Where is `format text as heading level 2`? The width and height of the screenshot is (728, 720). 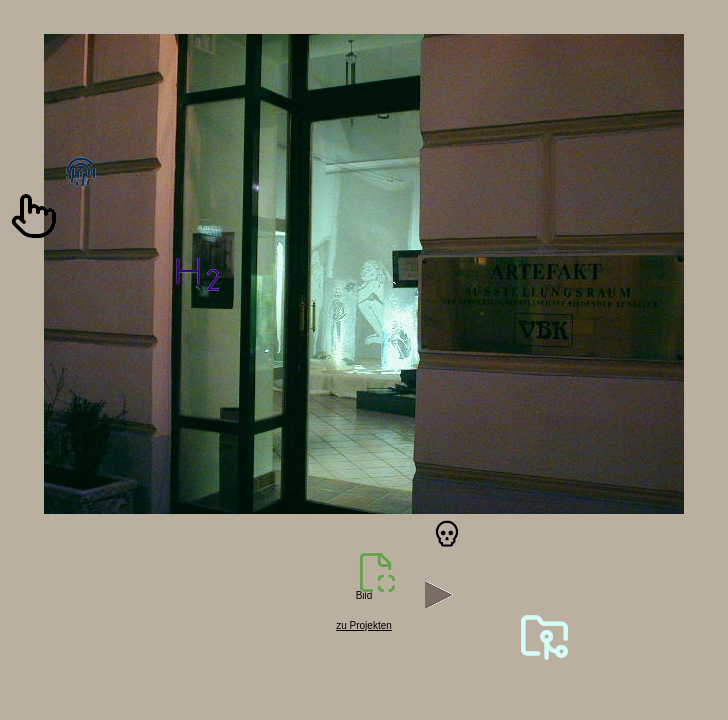 format text as heading level 2 is located at coordinates (195, 273).